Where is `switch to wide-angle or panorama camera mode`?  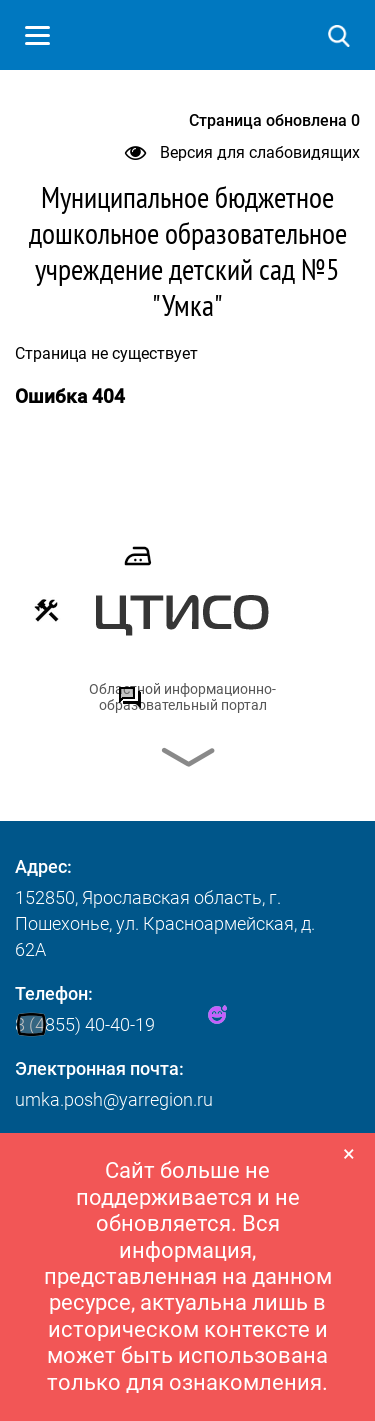
switch to wide-angle or panorama camera mode is located at coordinates (31, 1024).